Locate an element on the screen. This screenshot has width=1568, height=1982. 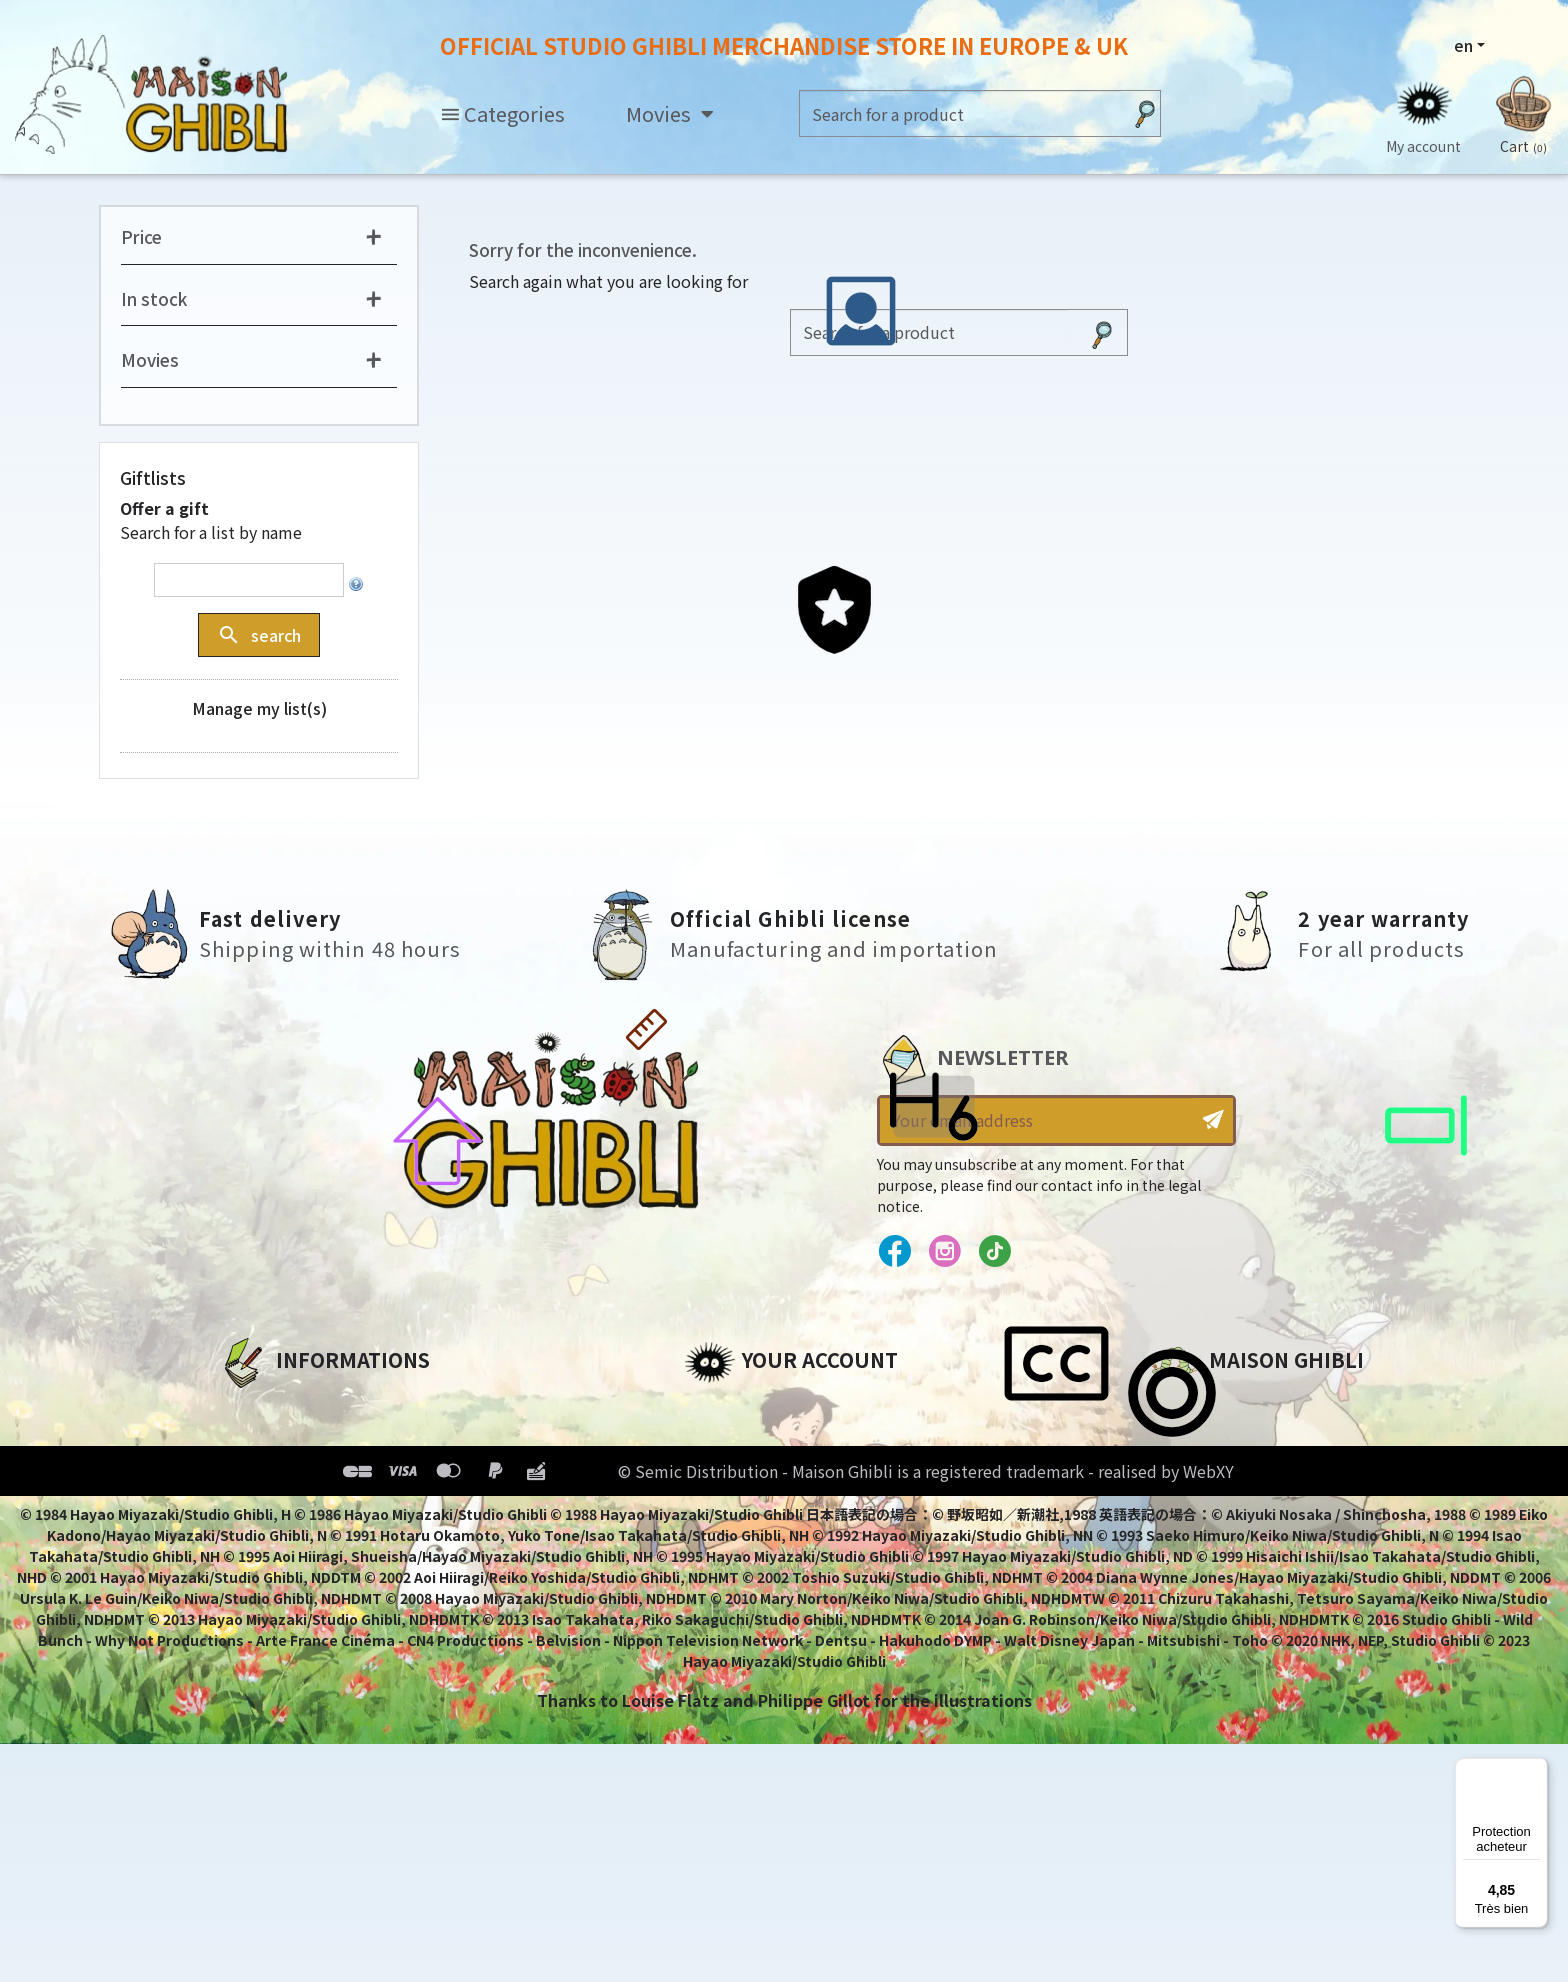
access measurement tools is located at coordinates (646, 1029).